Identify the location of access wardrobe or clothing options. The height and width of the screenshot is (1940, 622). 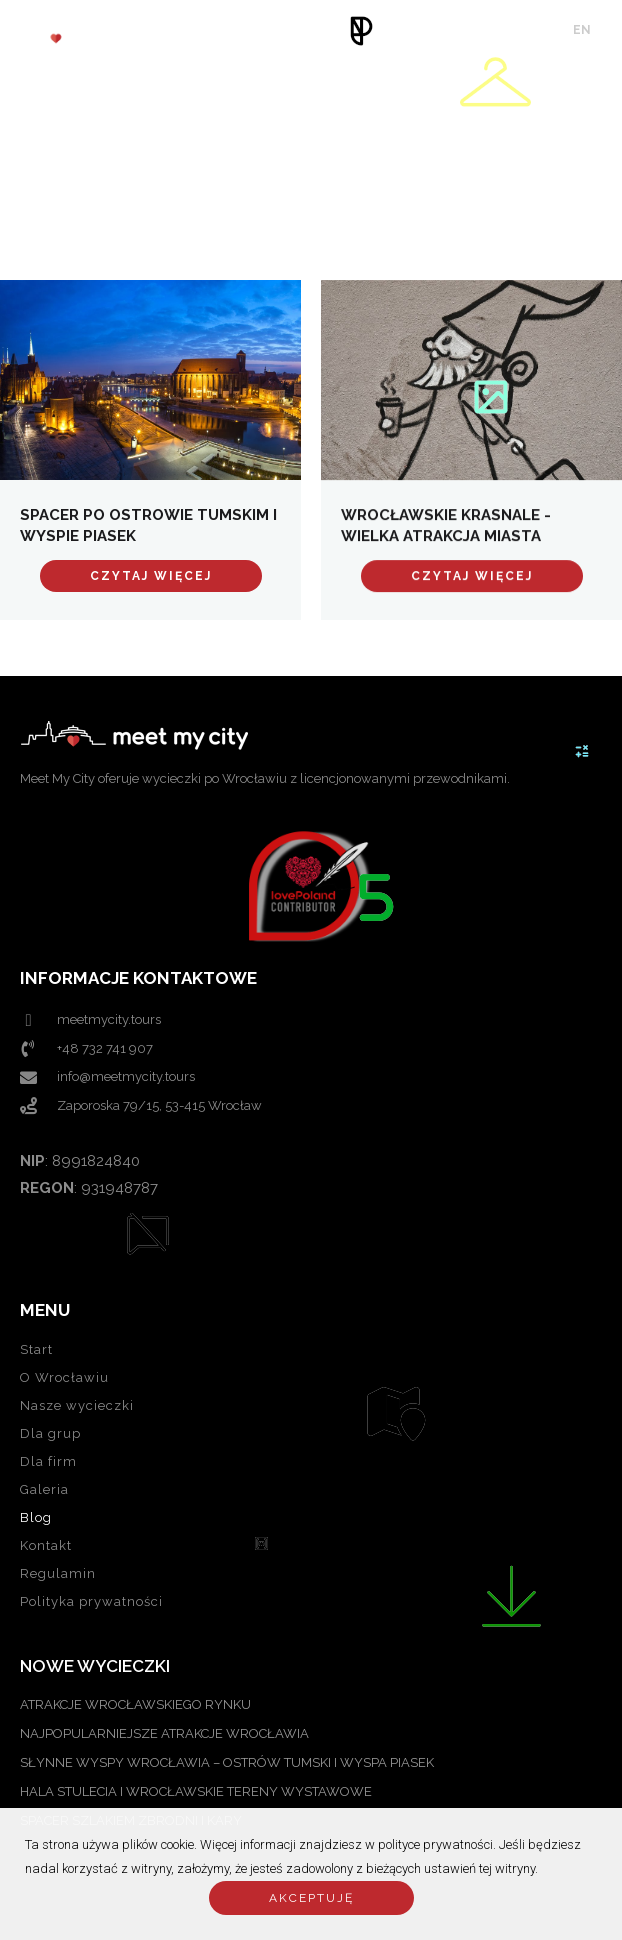
(495, 85).